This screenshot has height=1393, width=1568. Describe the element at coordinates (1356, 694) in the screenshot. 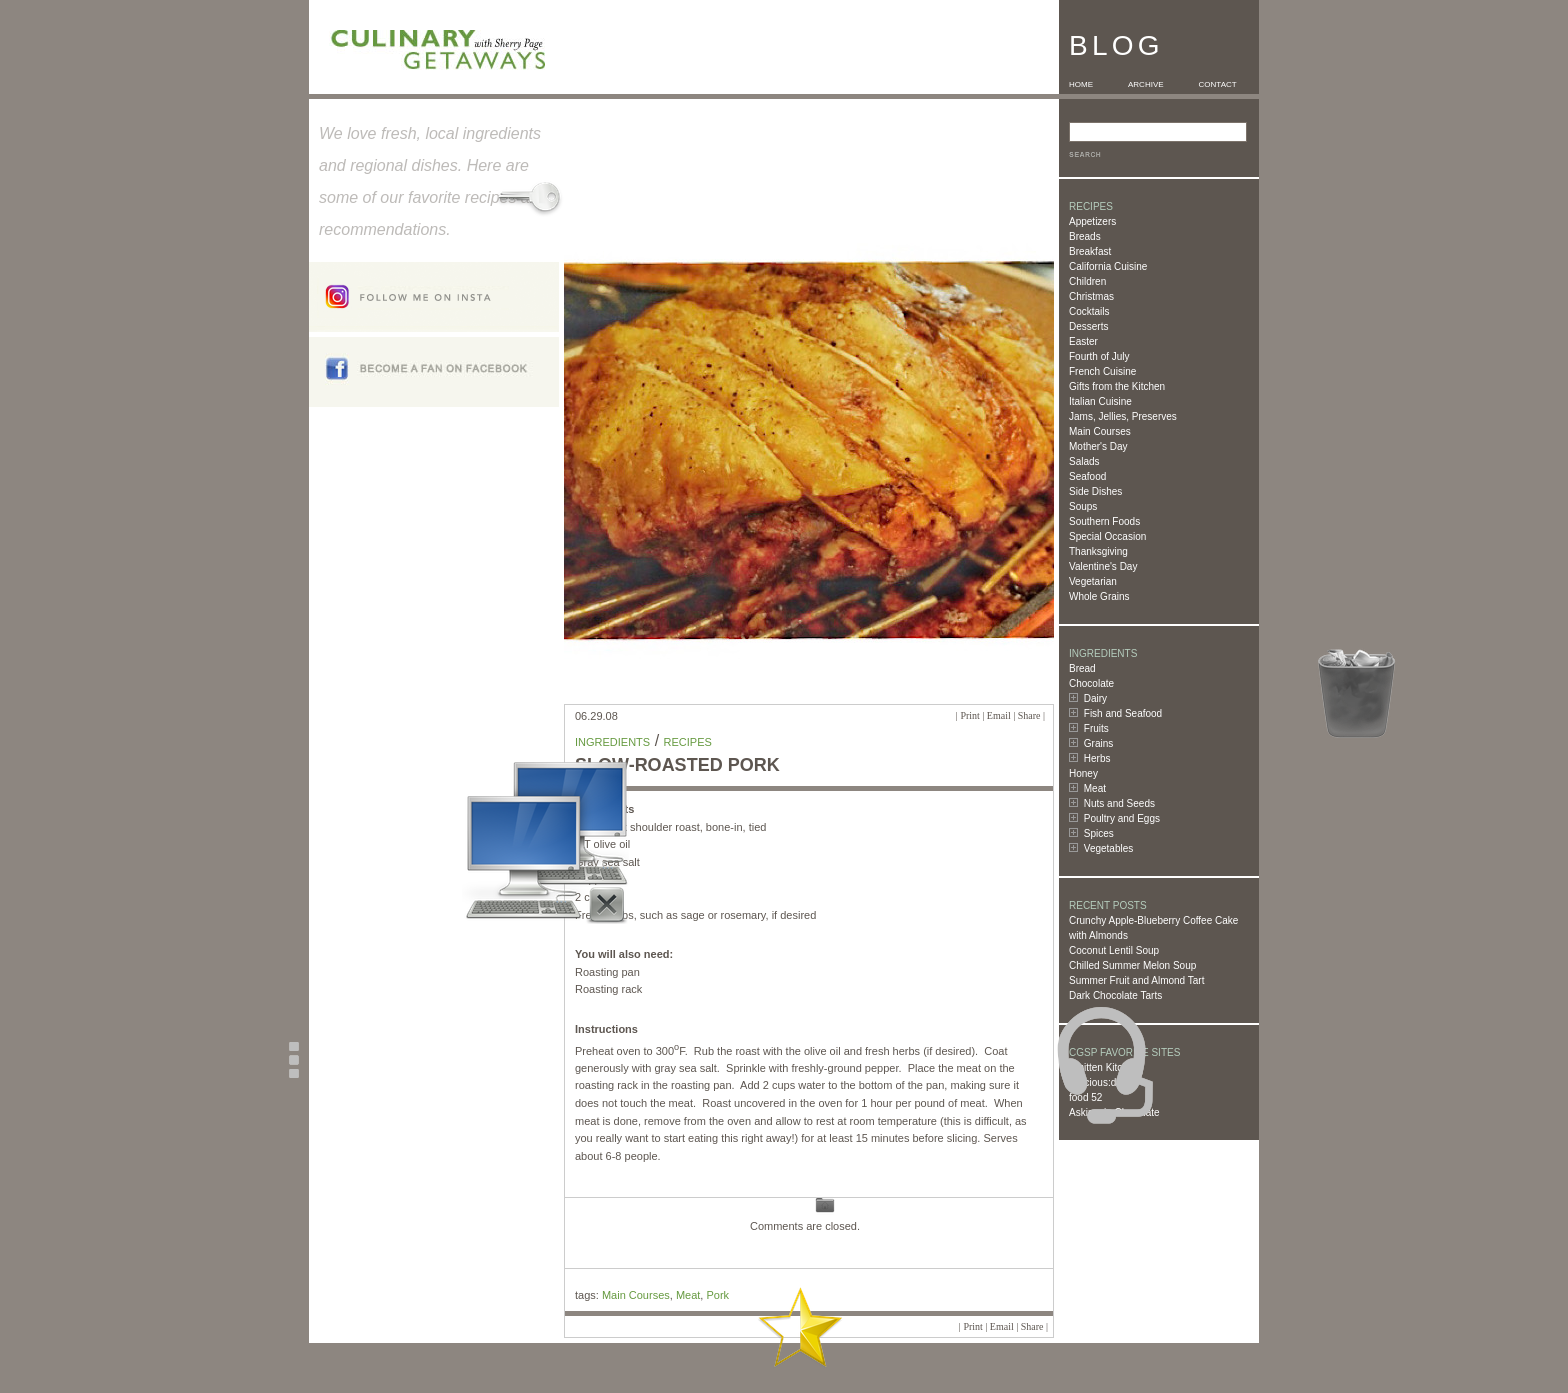

I see `trash bin containing items ready to be emptied` at that location.